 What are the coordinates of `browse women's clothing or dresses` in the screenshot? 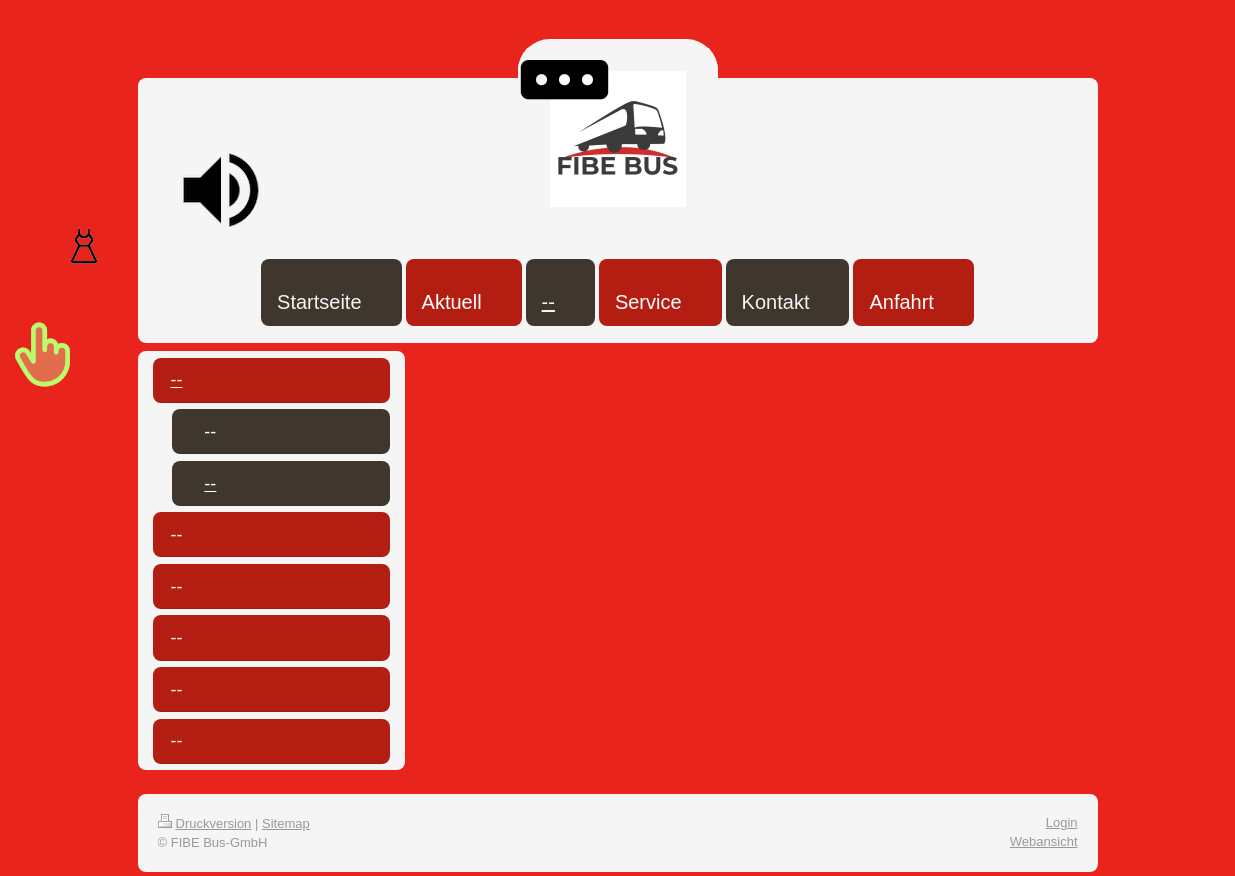 It's located at (84, 248).